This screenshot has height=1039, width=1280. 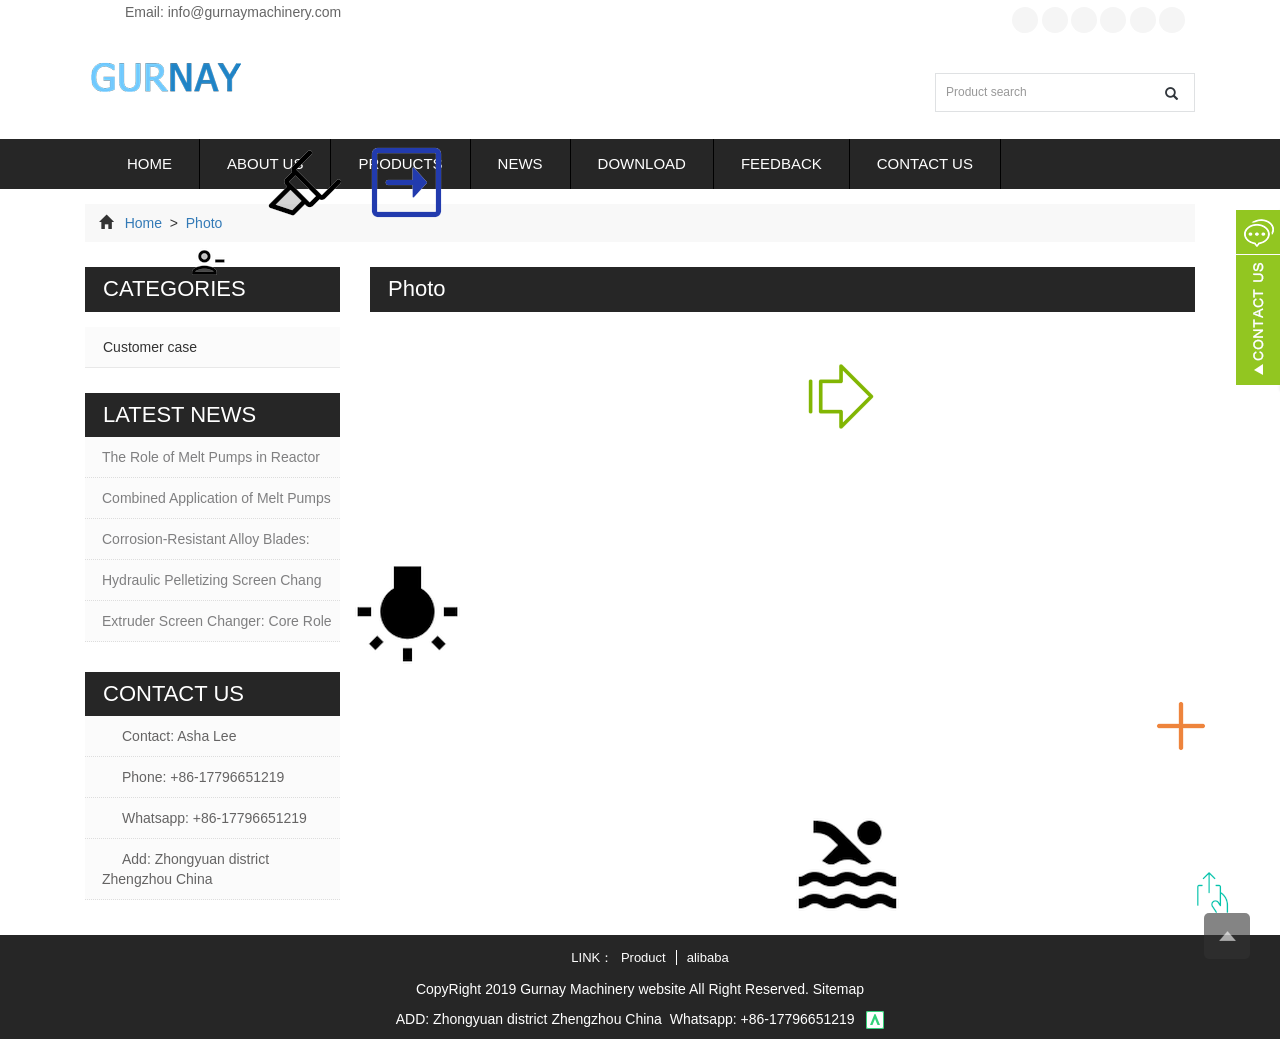 I want to click on move forward or proceed to next step, so click(x=838, y=396).